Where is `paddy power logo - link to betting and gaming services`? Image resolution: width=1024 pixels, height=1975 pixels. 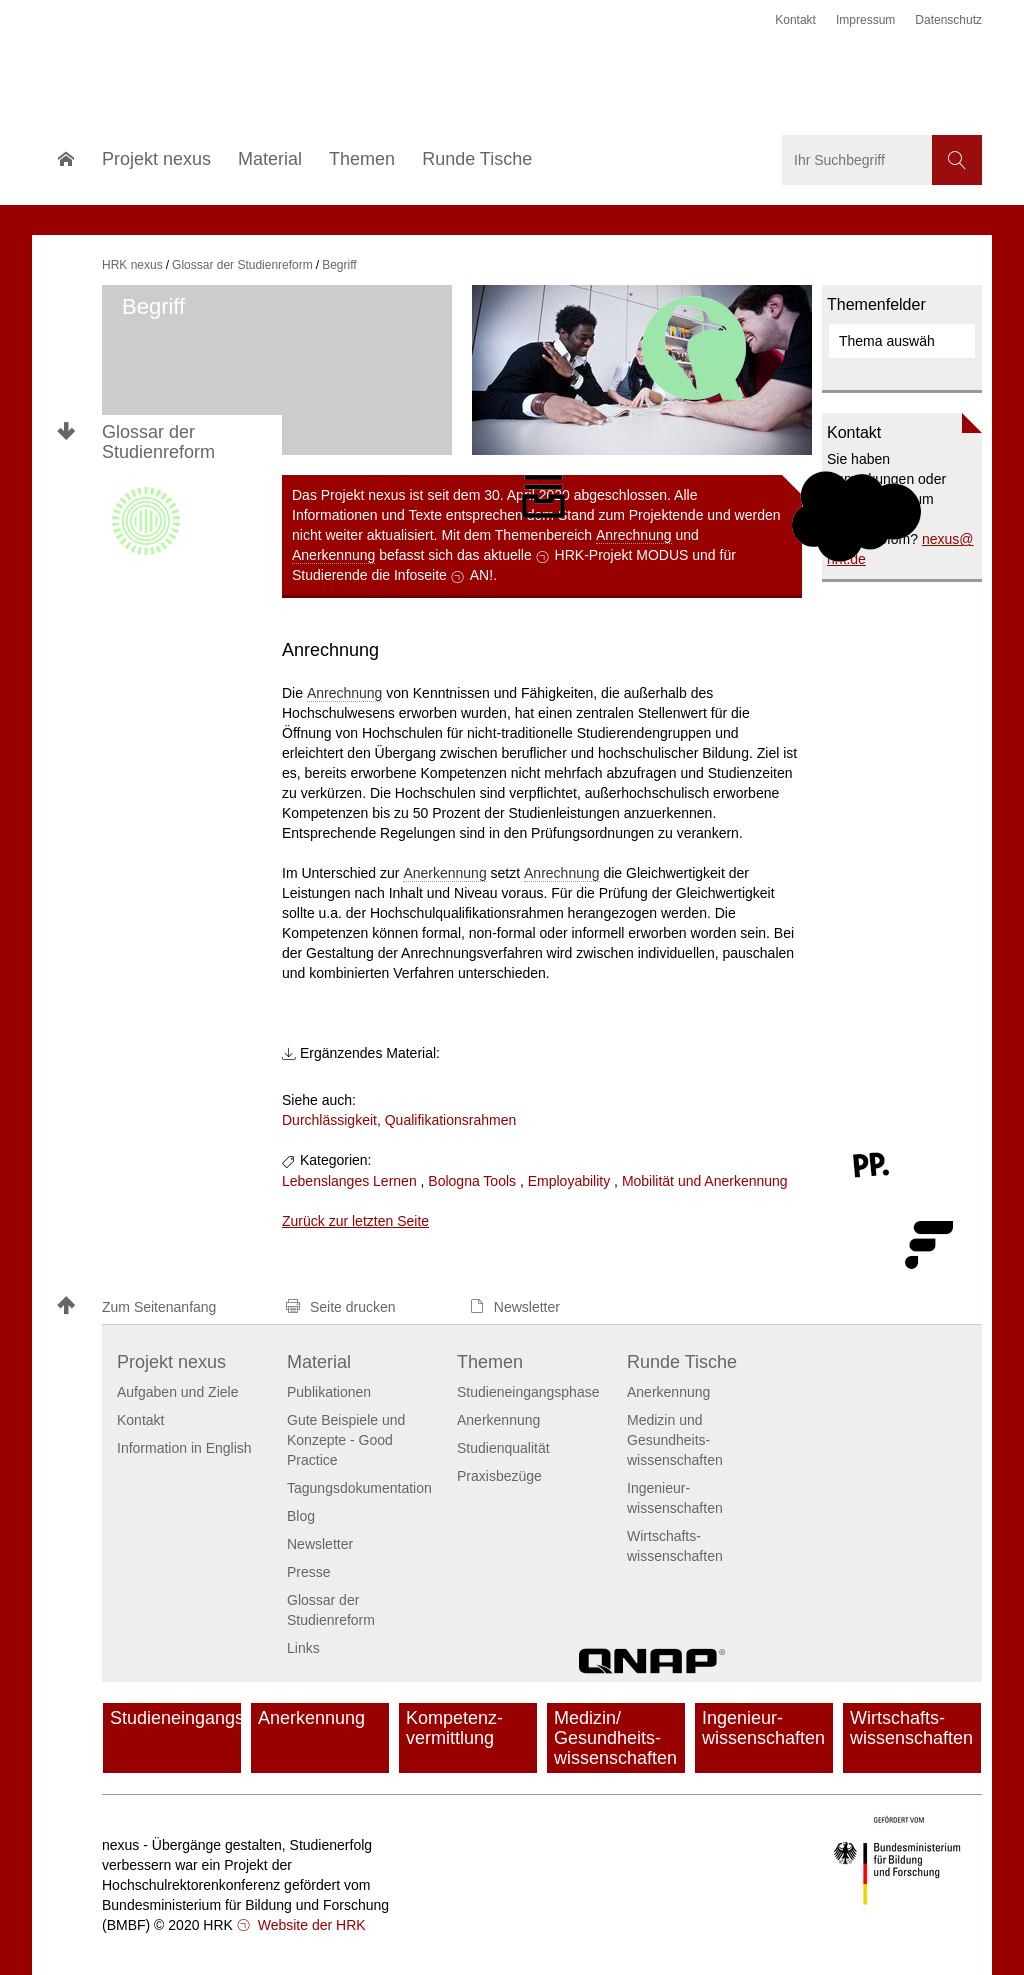 paddy power logo - link to betting and gaming services is located at coordinates (871, 1165).